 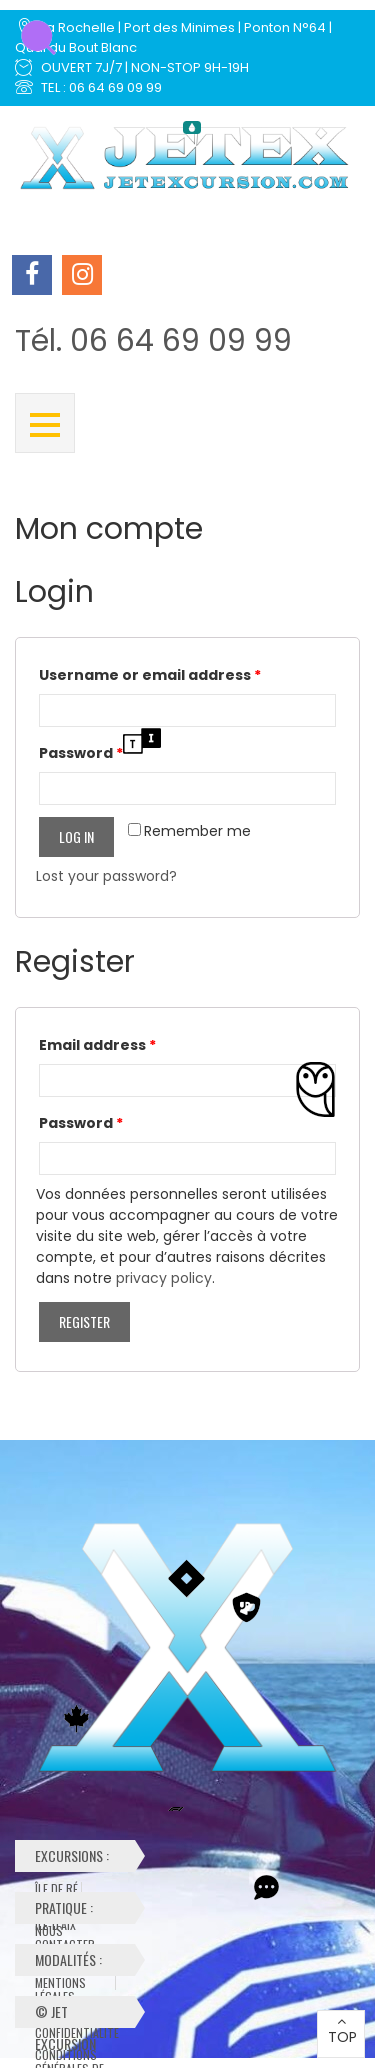 I want to click on access pet protection or insurance services, so click(x=246, y=1607).